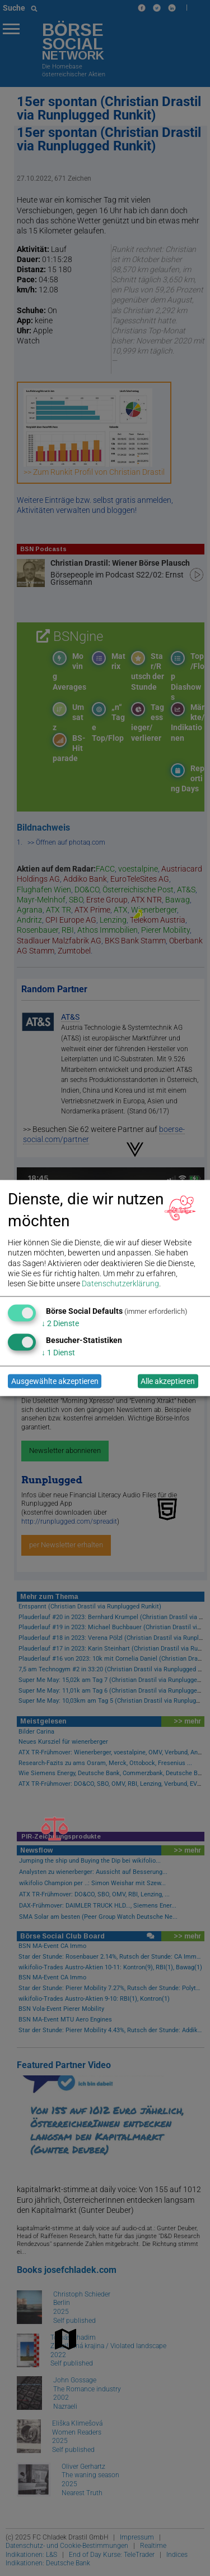 This screenshot has width=210, height=2576. What do you see at coordinates (167, 1509) in the screenshot?
I see `indicates HTML5 technology or web development` at bounding box center [167, 1509].